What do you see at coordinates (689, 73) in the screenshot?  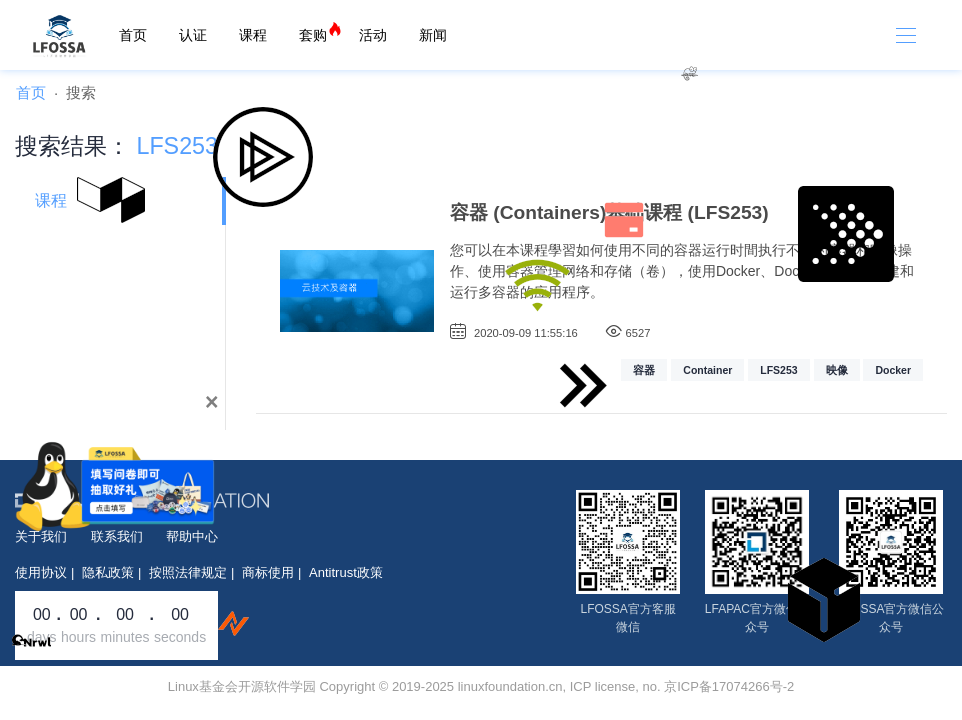 I see `open notepad++ text editor` at bounding box center [689, 73].